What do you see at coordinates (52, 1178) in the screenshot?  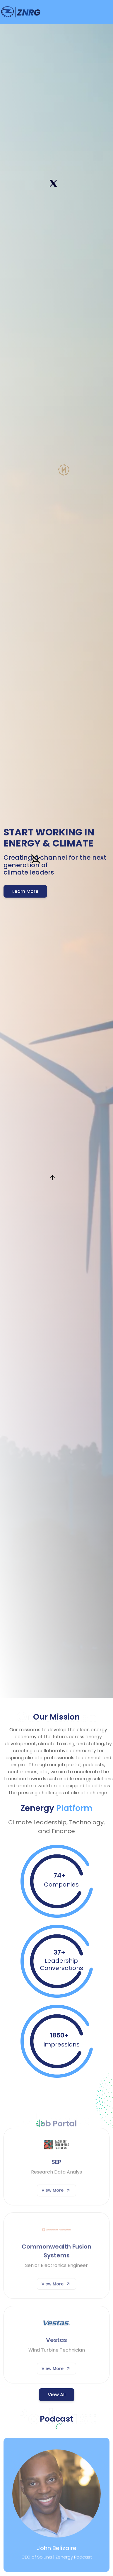 I see `move item up in a list` at bounding box center [52, 1178].